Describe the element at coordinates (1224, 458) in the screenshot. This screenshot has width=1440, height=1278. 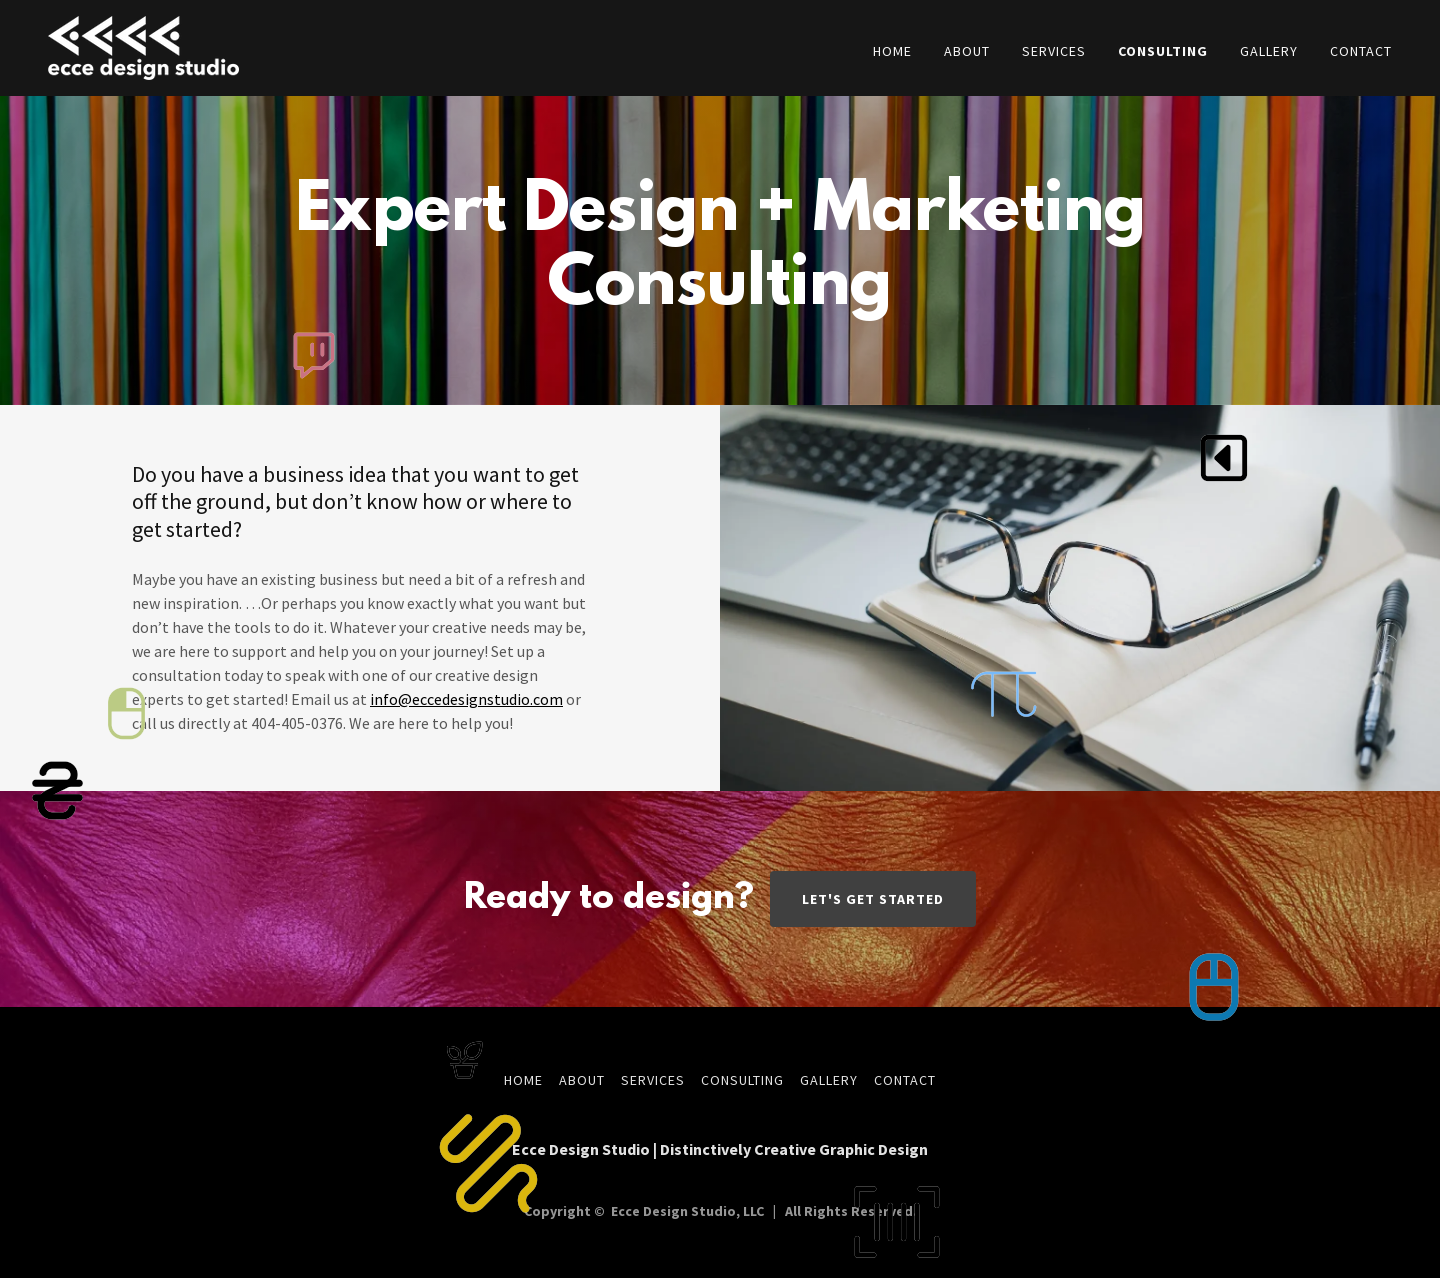
I see `navigate to the previous item or screen` at that location.